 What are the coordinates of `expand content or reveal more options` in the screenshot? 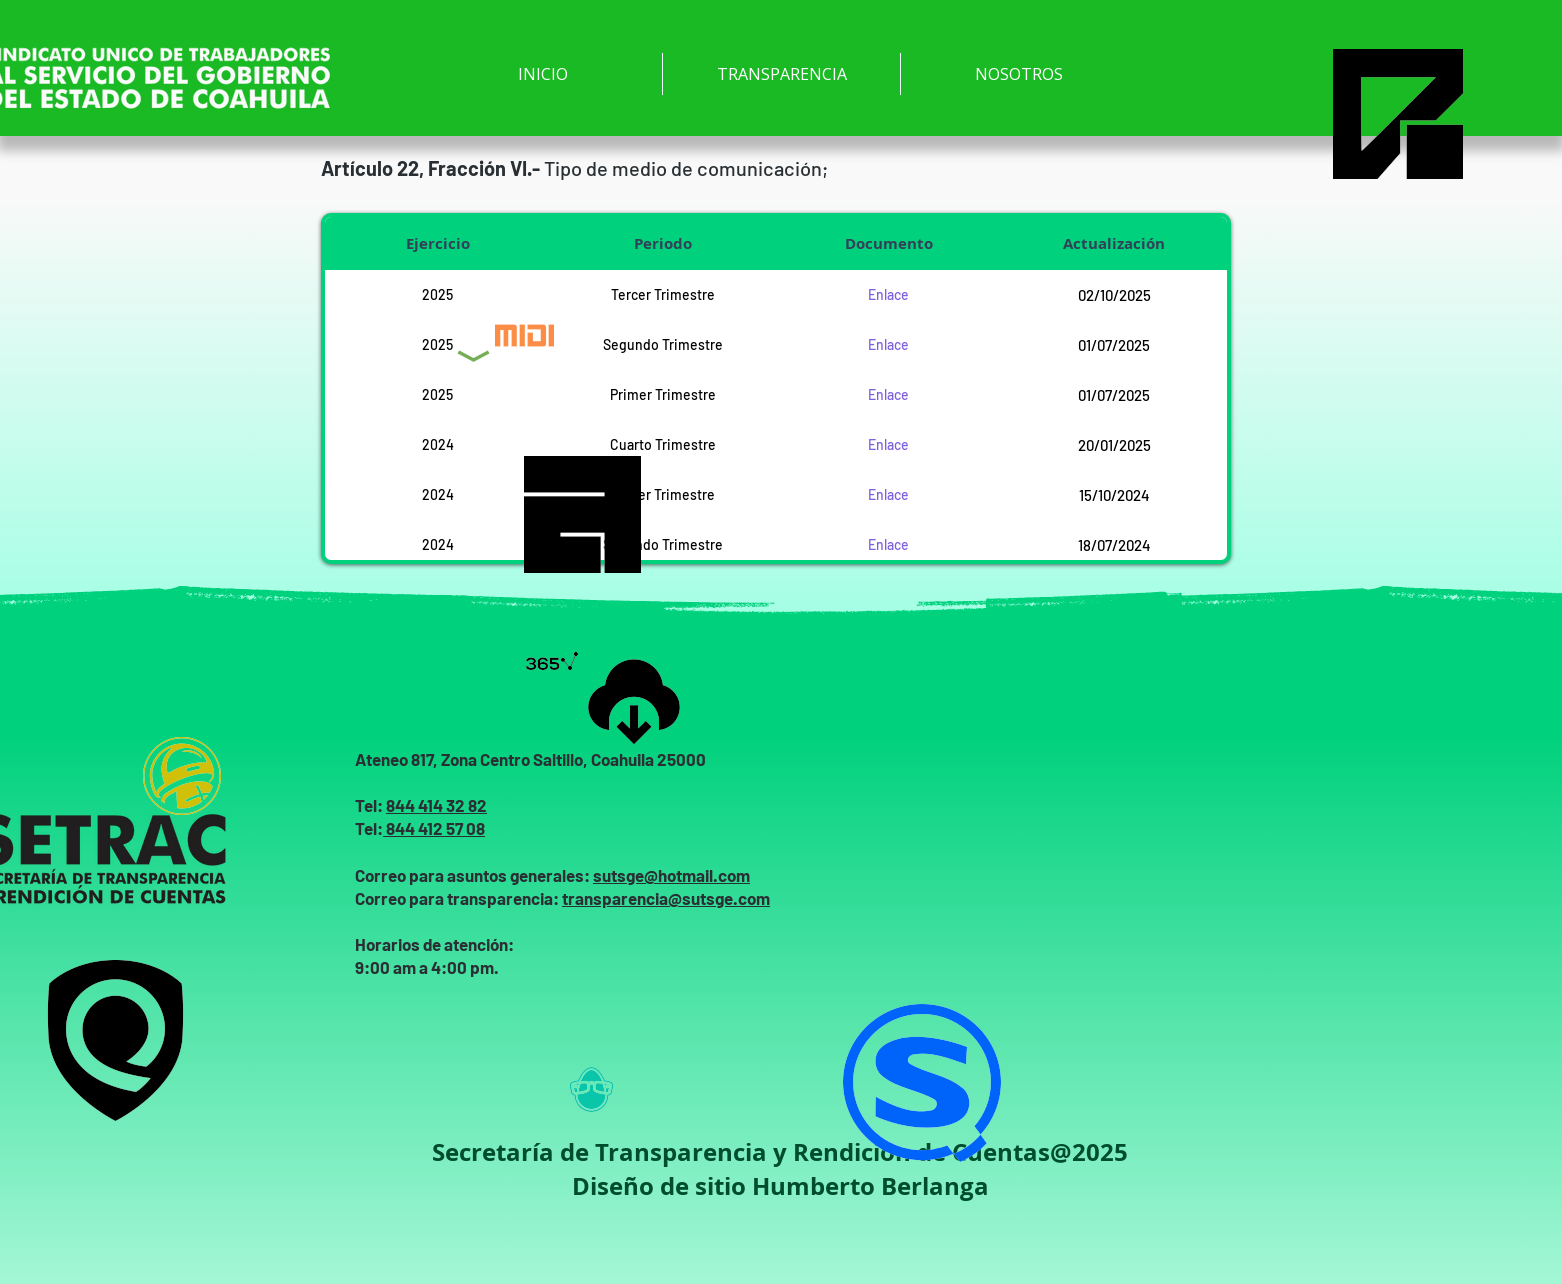 It's located at (473, 355).